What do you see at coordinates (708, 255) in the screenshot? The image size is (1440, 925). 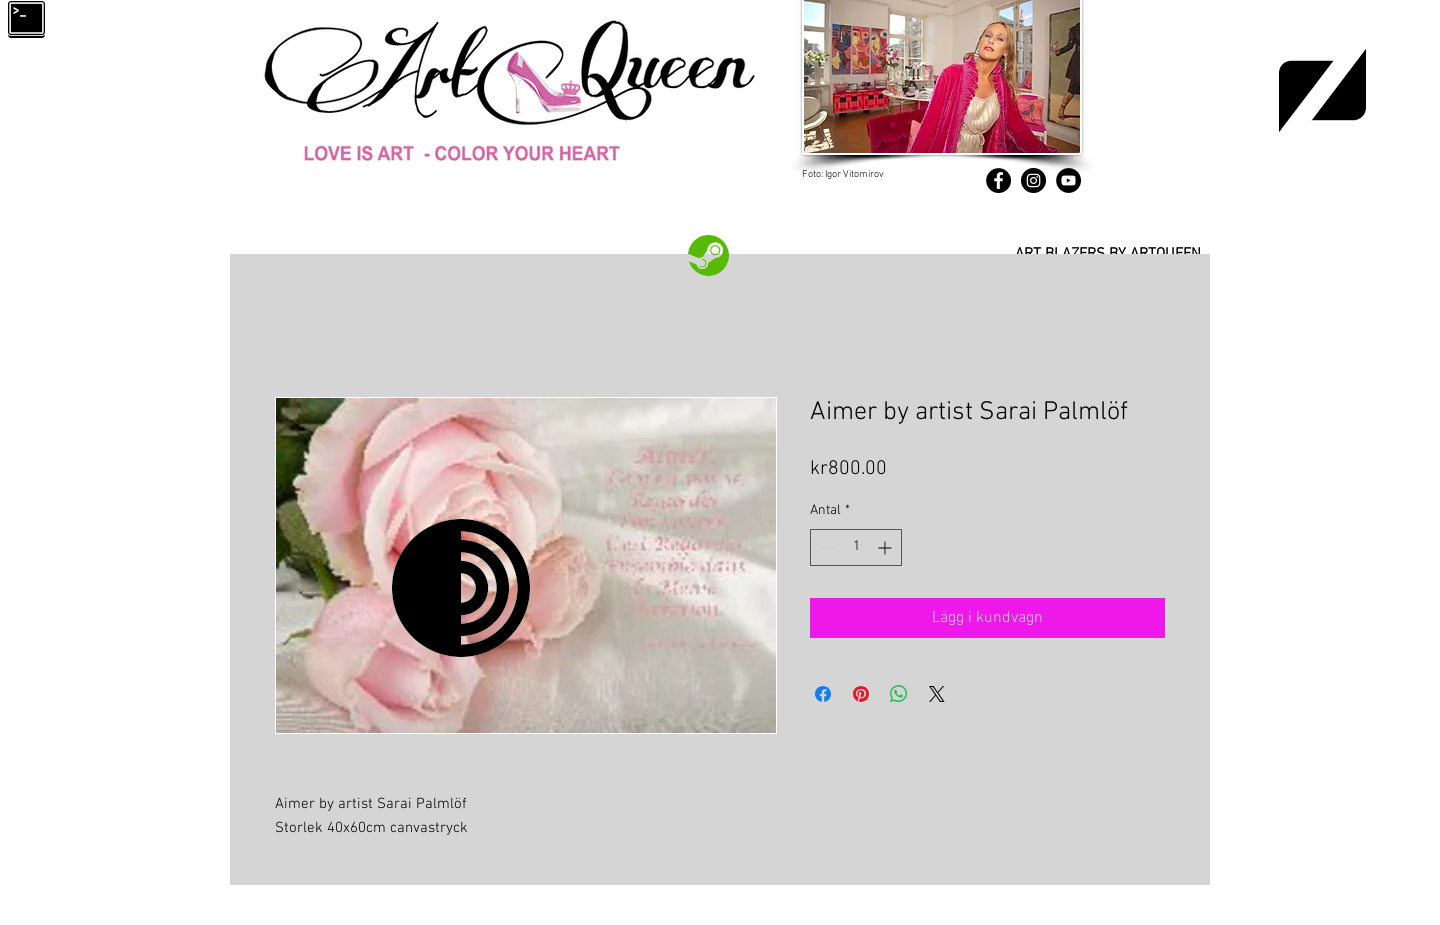 I see `open Steam gaming platform` at bounding box center [708, 255].